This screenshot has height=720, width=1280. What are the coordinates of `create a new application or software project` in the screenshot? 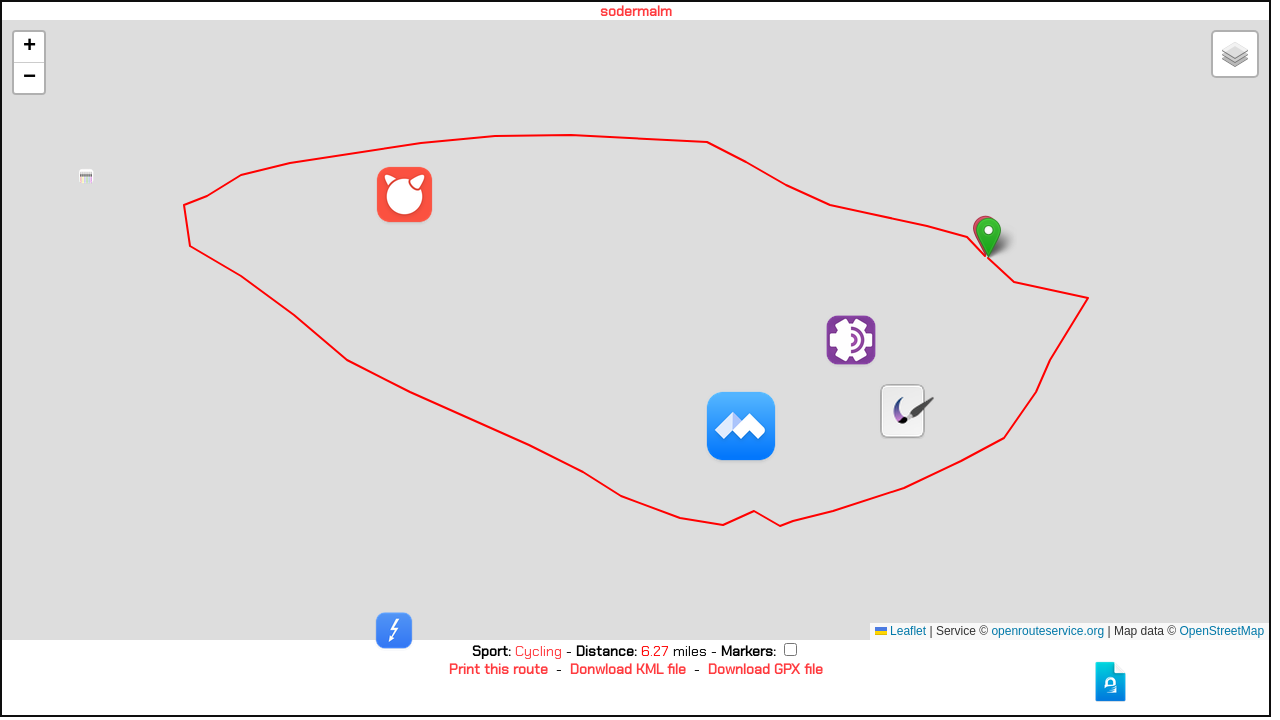 It's located at (906, 411).